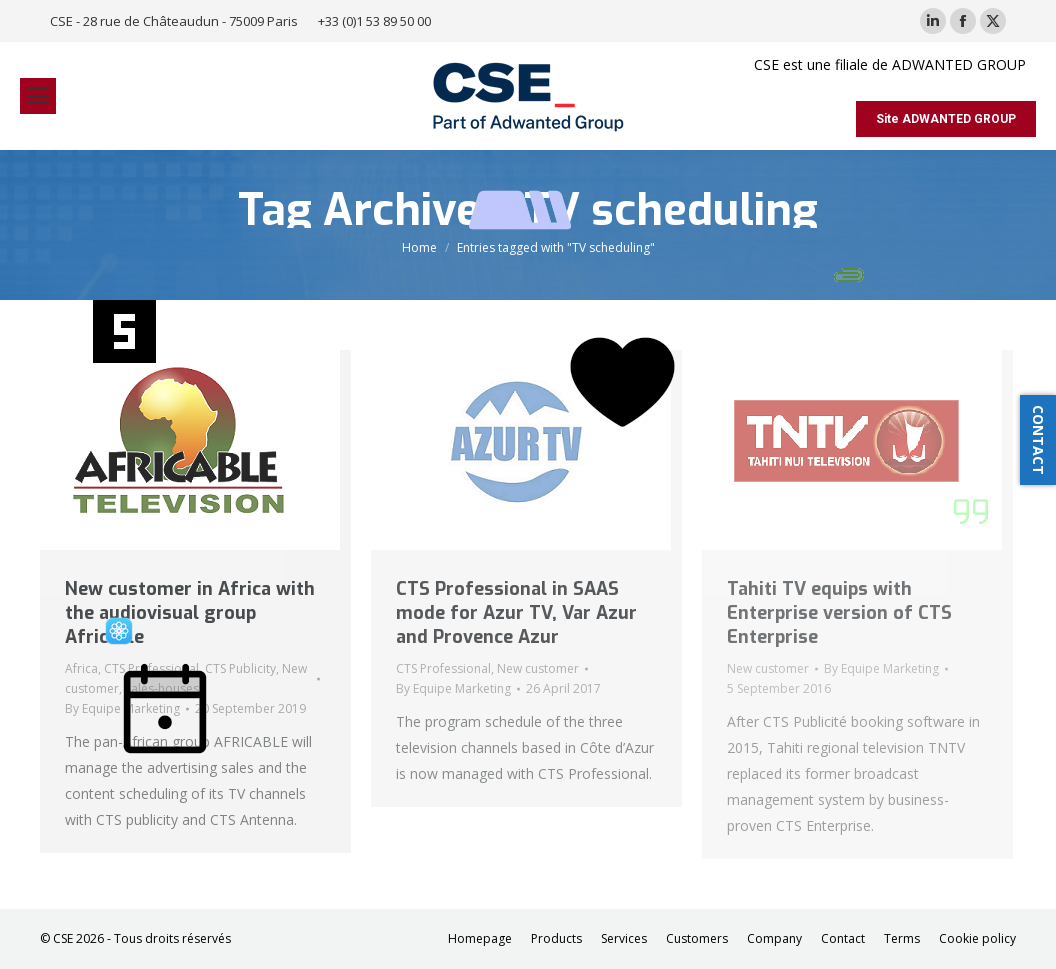 The height and width of the screenshot is (969, 1056). I want to click on attach a file to your message, so click(849, 275).